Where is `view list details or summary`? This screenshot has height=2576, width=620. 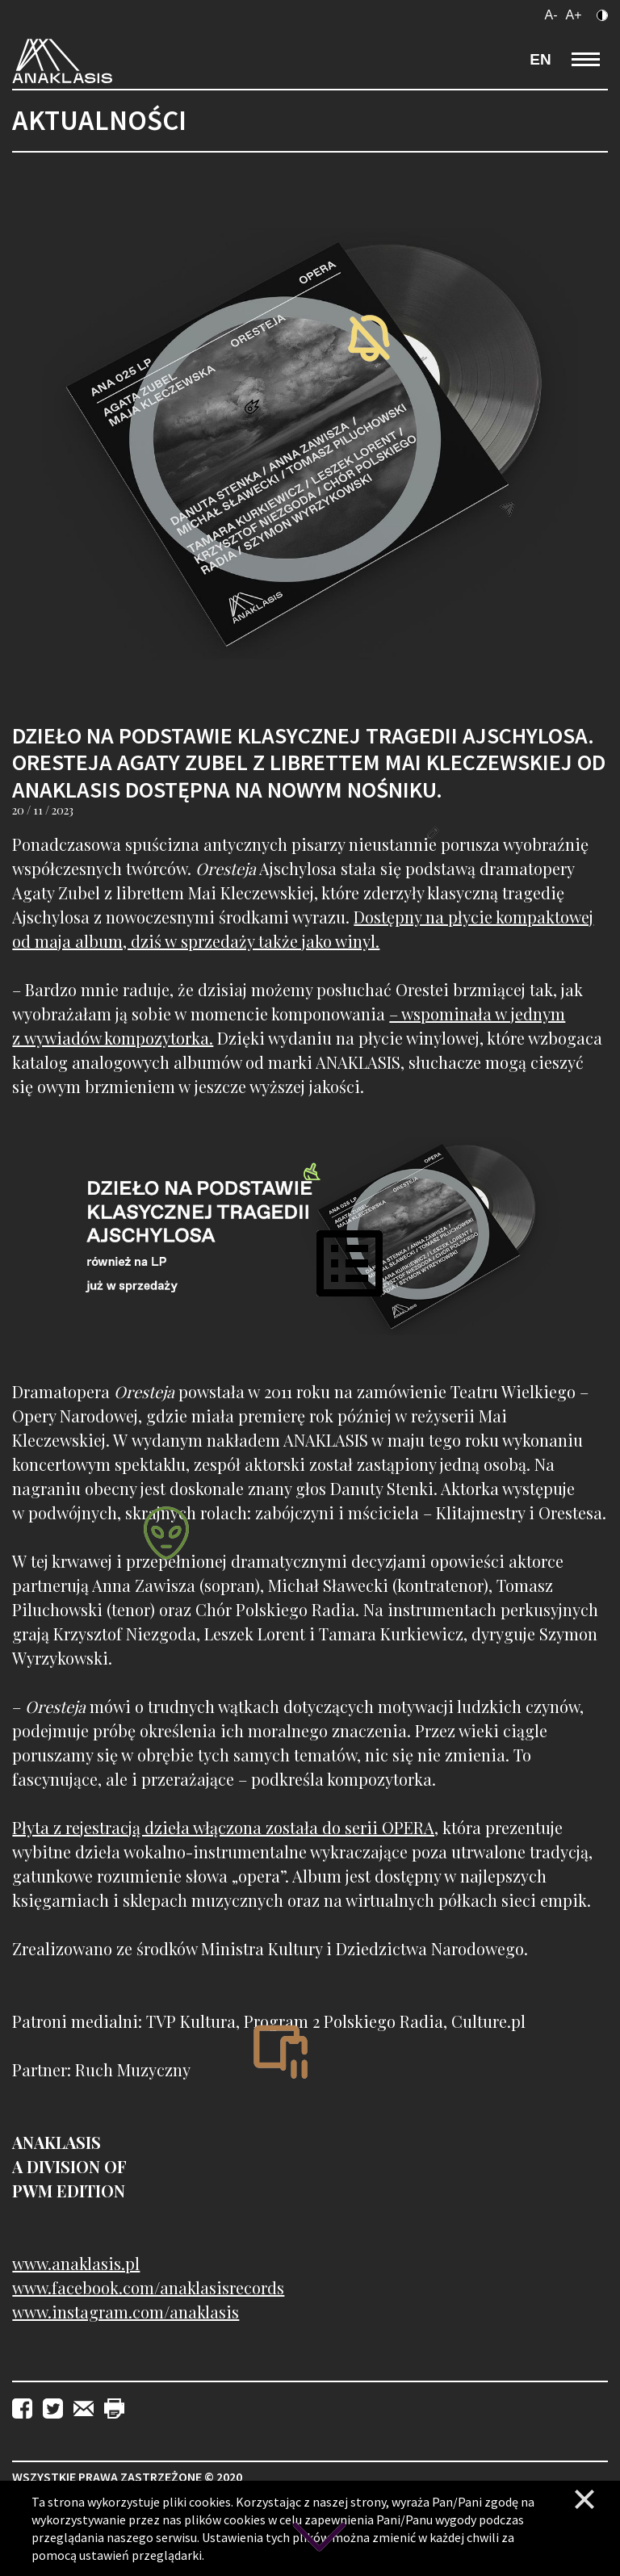
view list details or summary is located at coordinates (350, 1263).